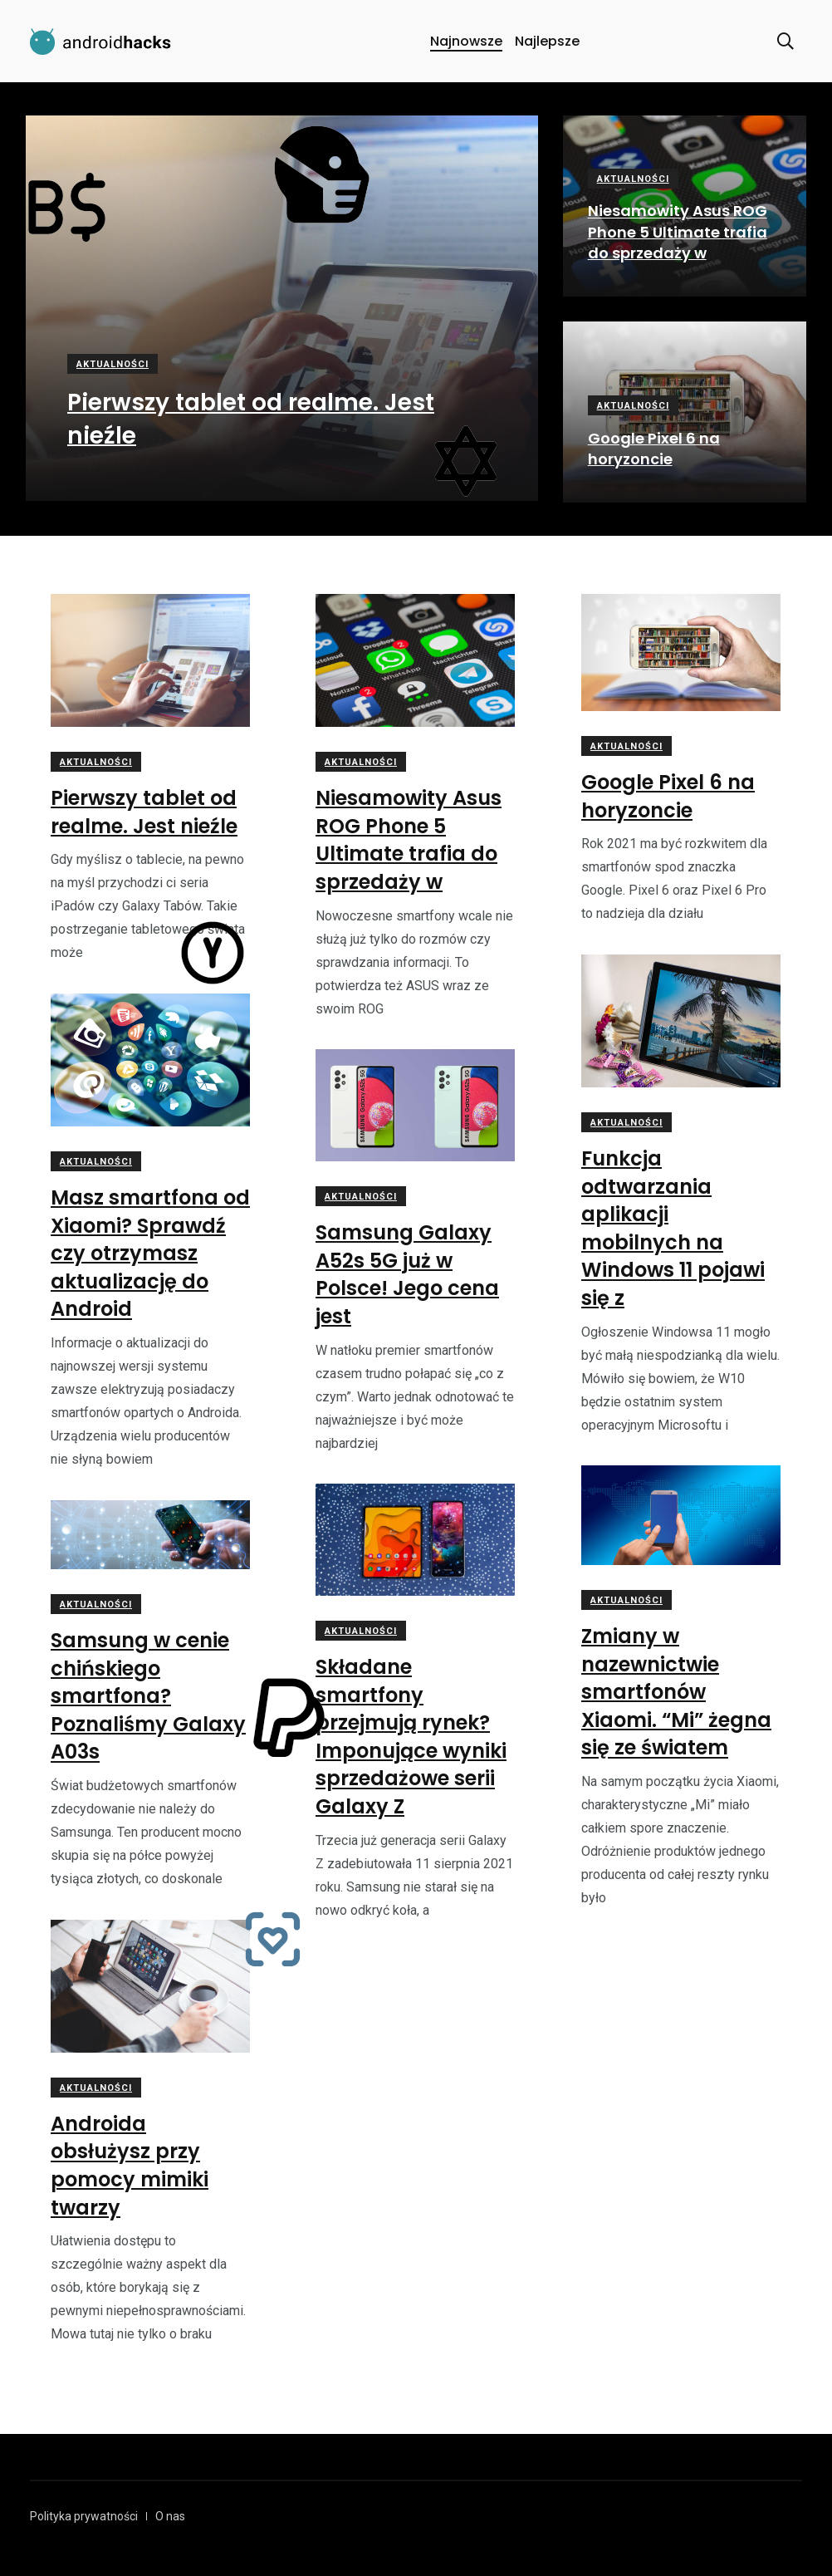 The image size is (832, 2576). What do you see at coordinates (289, 1718) in the screenshot?
I see `pay with paypal` at bounding box center [289, 1718].